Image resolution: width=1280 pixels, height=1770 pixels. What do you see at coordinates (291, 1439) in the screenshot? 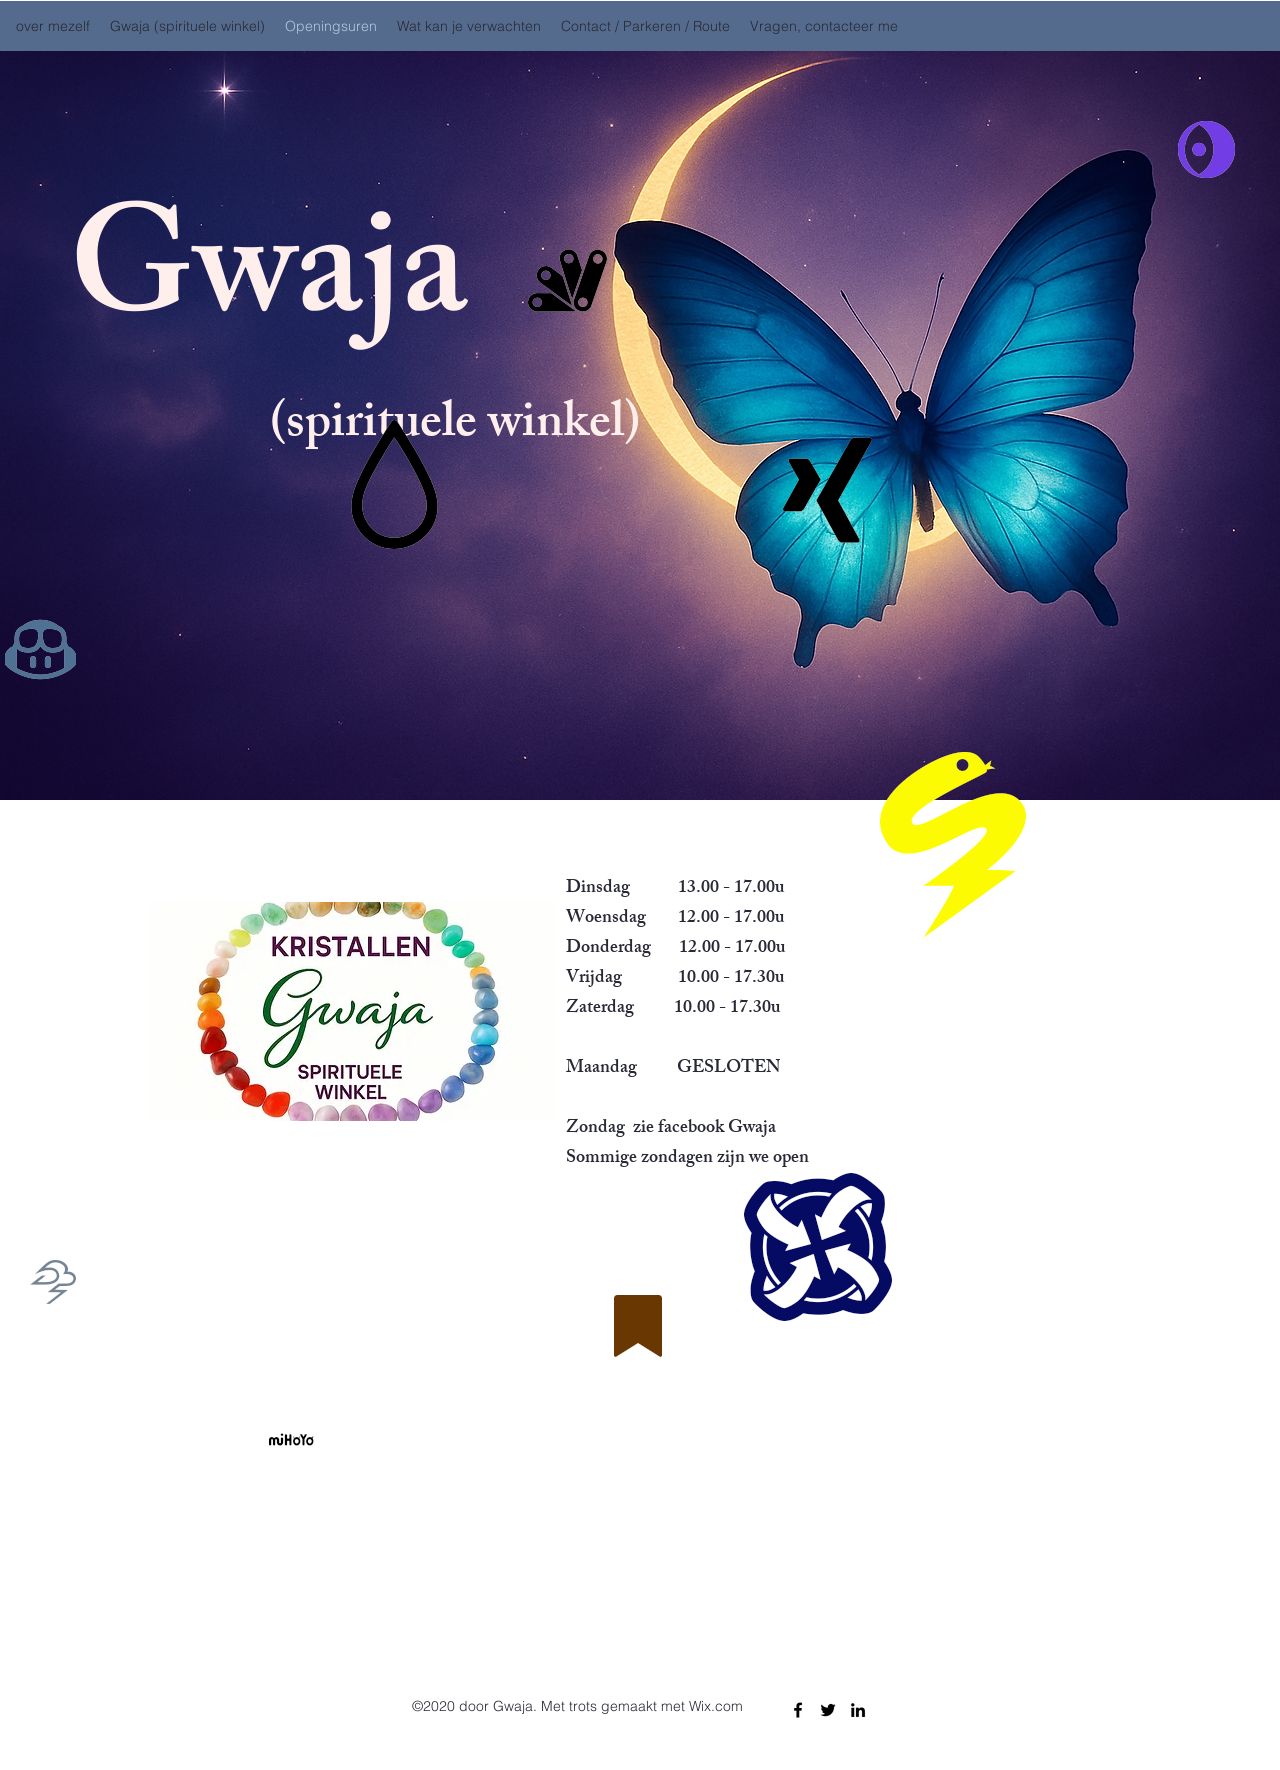
I see `visit miHoYo's official website or portal` at bounding box center [291, 1439].